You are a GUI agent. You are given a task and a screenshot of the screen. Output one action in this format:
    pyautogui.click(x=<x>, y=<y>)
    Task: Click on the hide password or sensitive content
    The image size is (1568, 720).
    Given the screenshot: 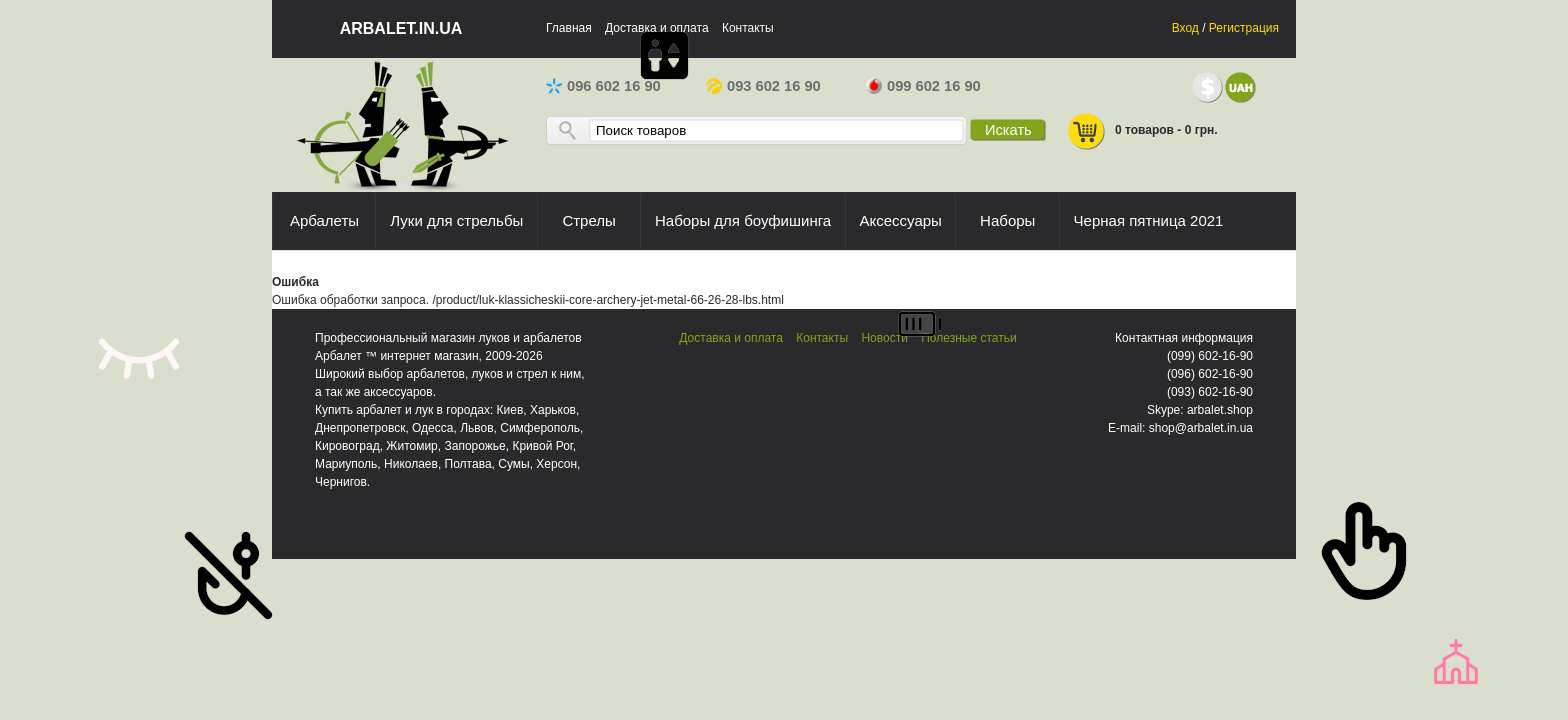 What is the action you would take?
    pyautogui.click(x=139, y=351)
    